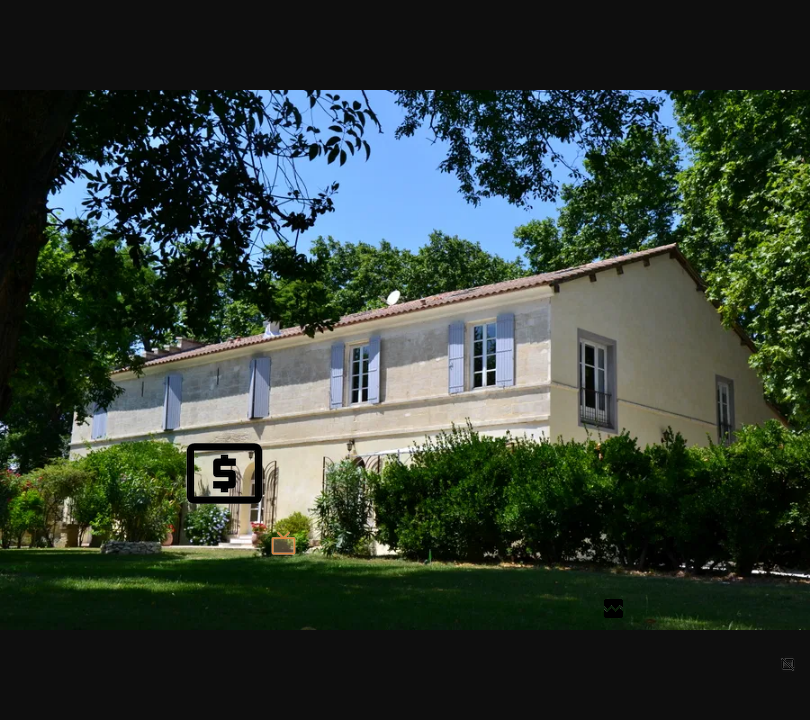  Describe the element at coordinates (613, 608) in the screenshot. I see `indicates an image failed to load` at that location.